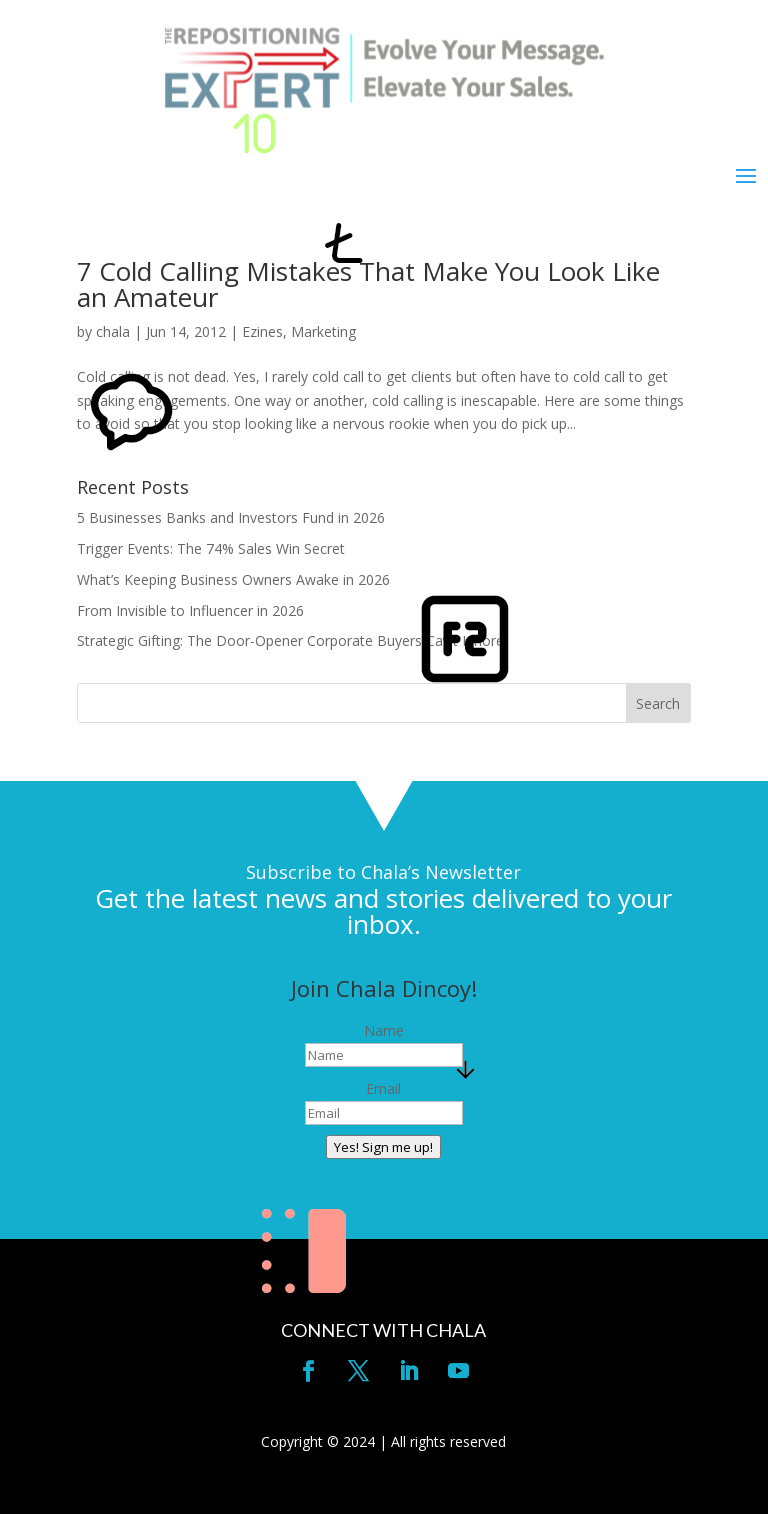  I want to click on view litecoin balance or wallet, so click(345, 243).